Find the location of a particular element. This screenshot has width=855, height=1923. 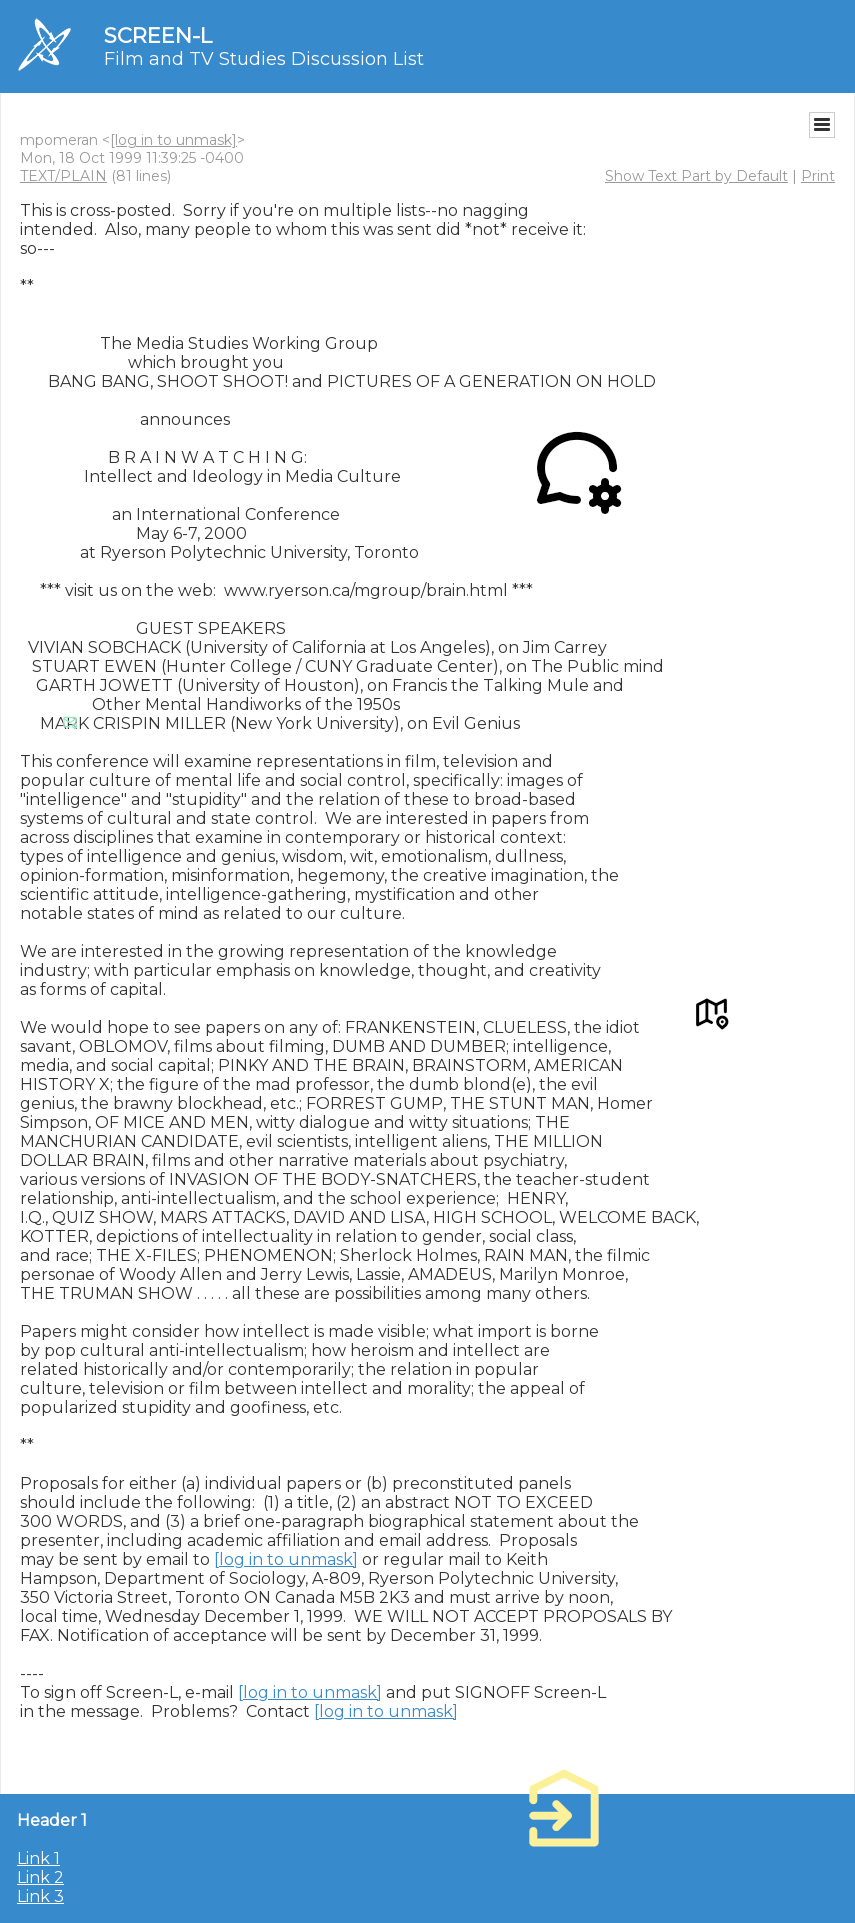

transfer funds or items into an account is located at coordinates (564, 1808).